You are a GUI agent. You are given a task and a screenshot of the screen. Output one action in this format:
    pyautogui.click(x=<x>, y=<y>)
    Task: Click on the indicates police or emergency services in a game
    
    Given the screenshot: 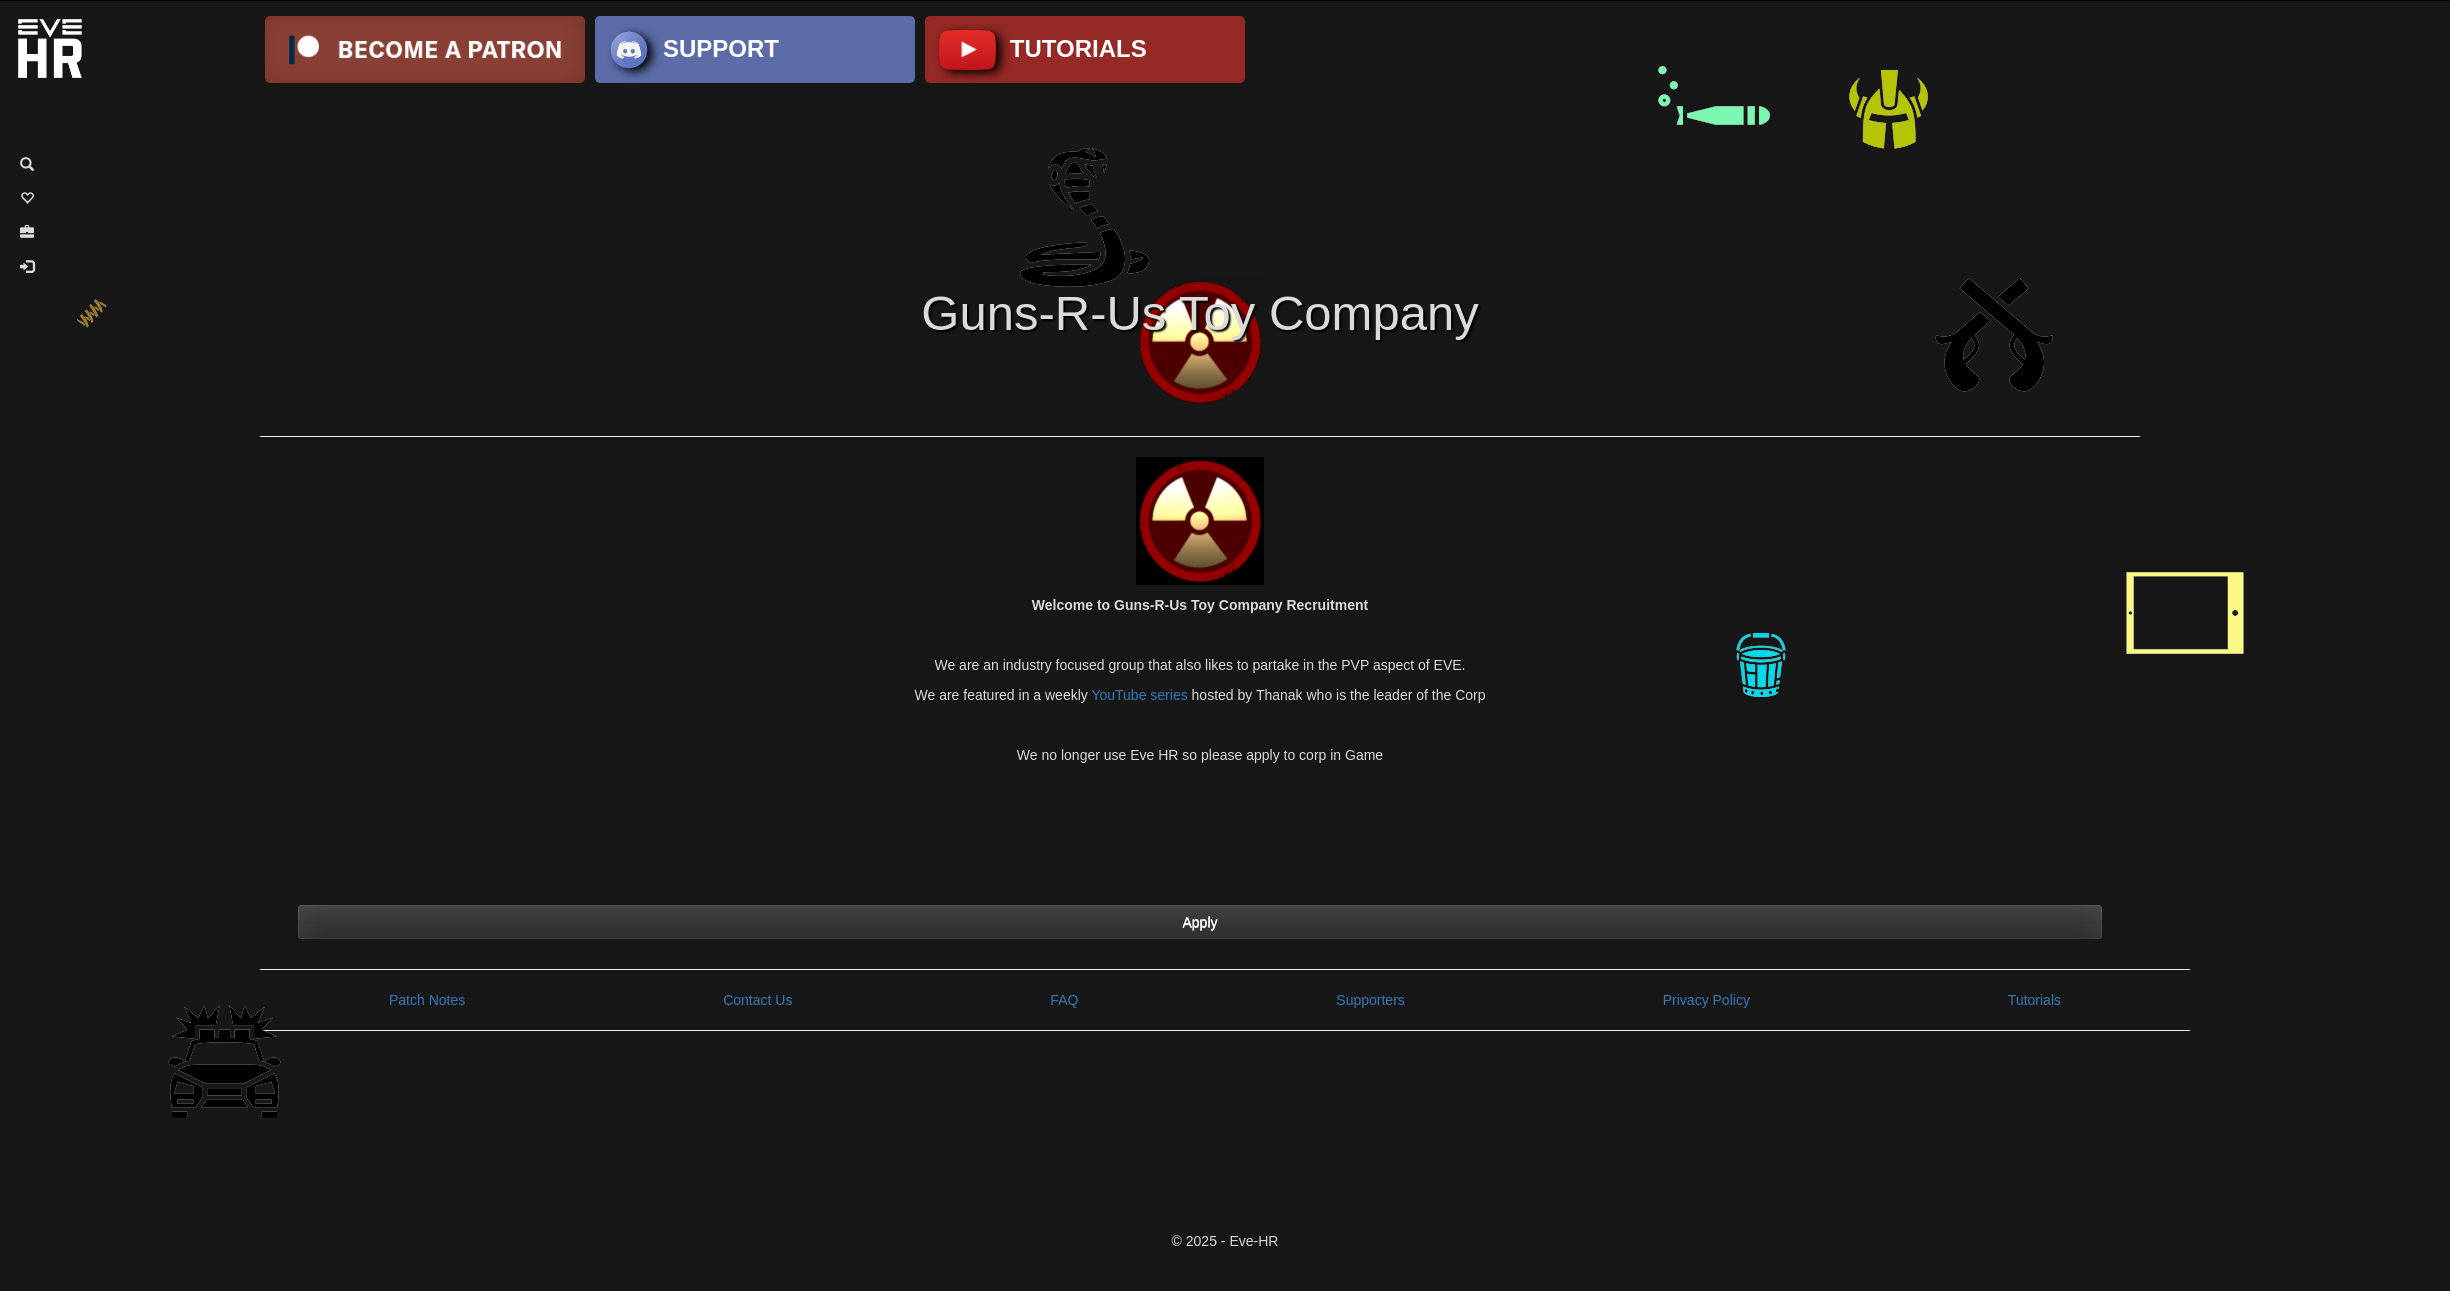 What is the action you would take?
    pyautogui.click(x=224, y=1062)
    